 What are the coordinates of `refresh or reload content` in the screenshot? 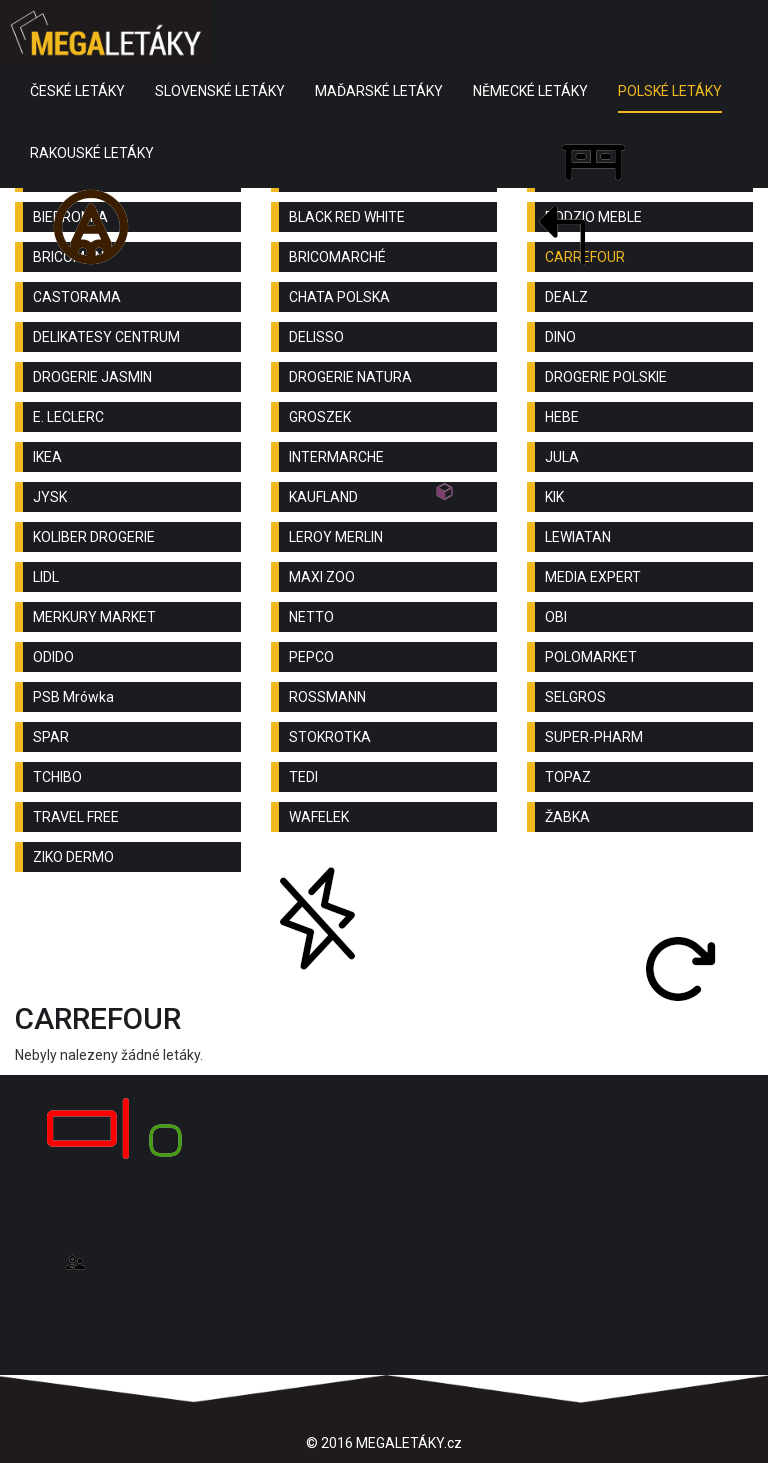 It's located at (678, 969).